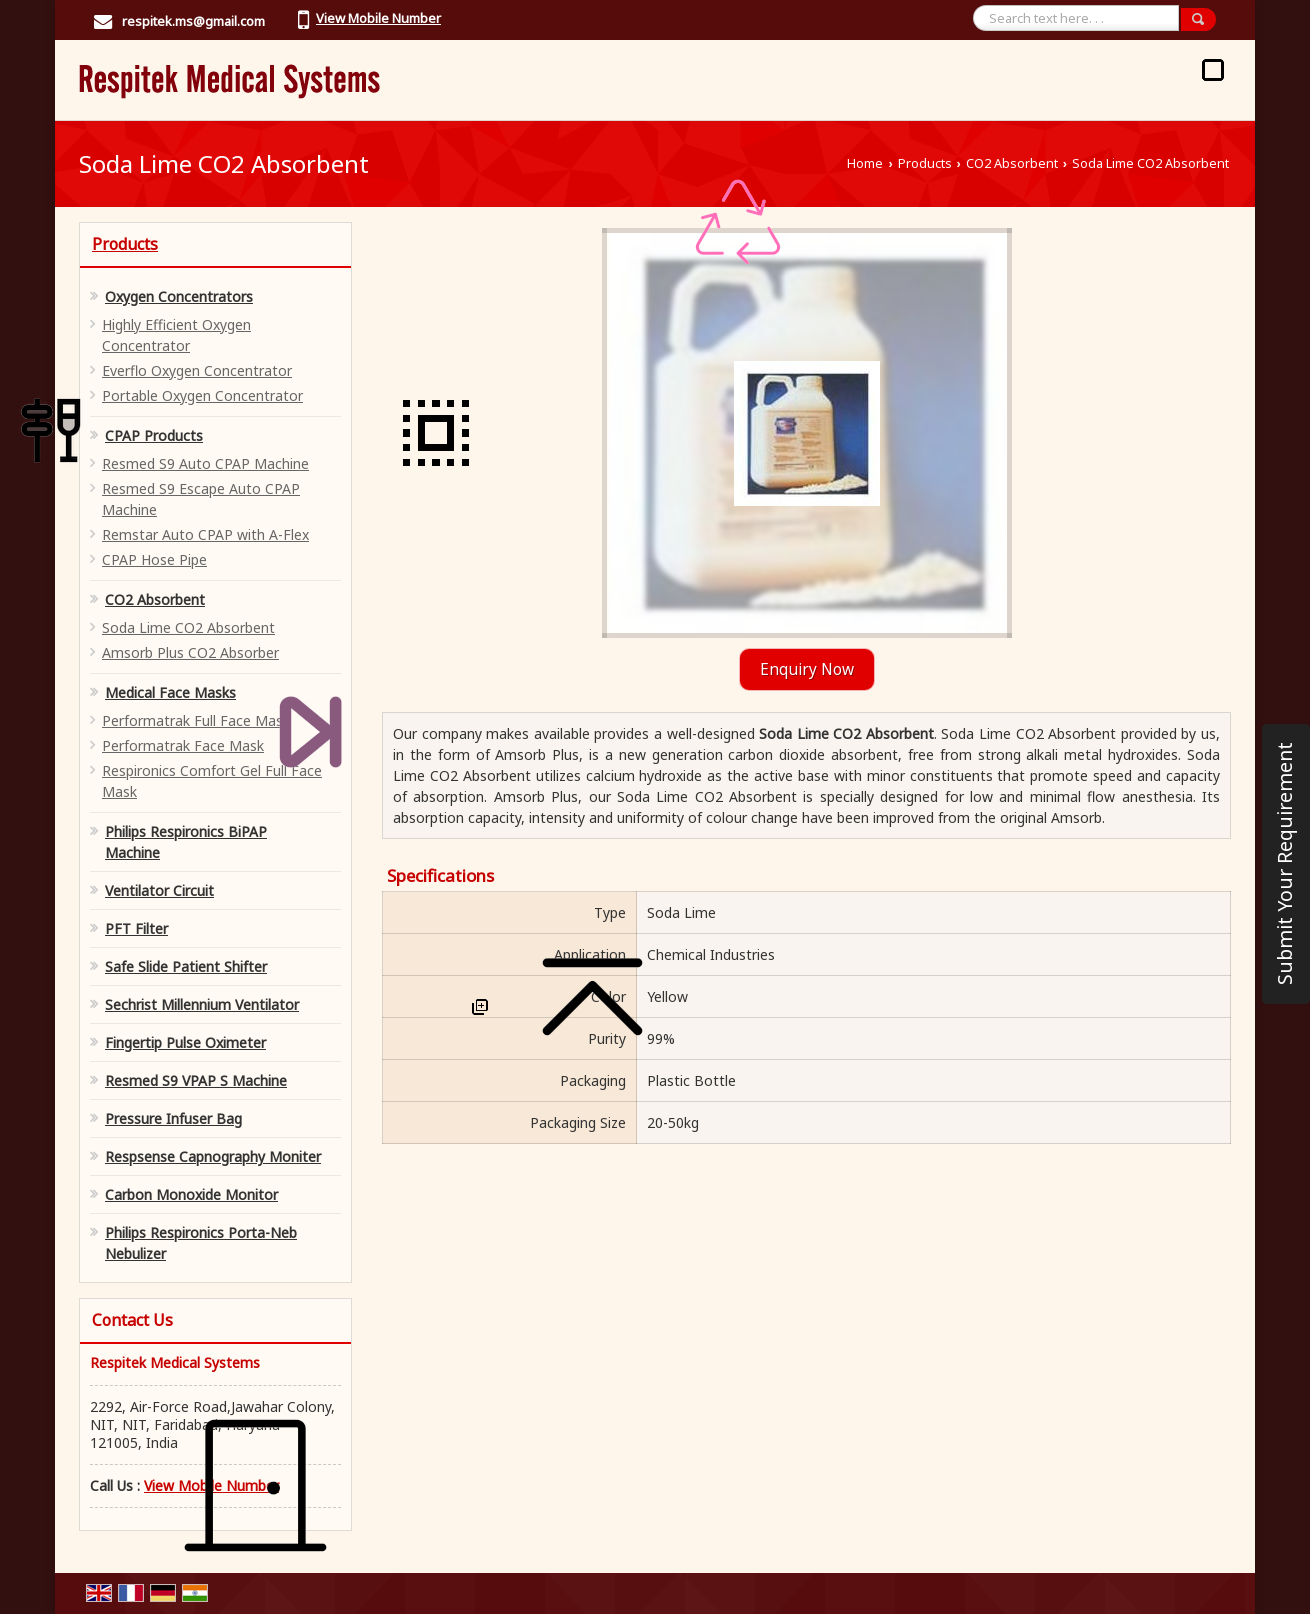  What do you see at coordinates (480, 1007) in the screenshot?
I see `add item to your library` at bounding box center [480, 1007].